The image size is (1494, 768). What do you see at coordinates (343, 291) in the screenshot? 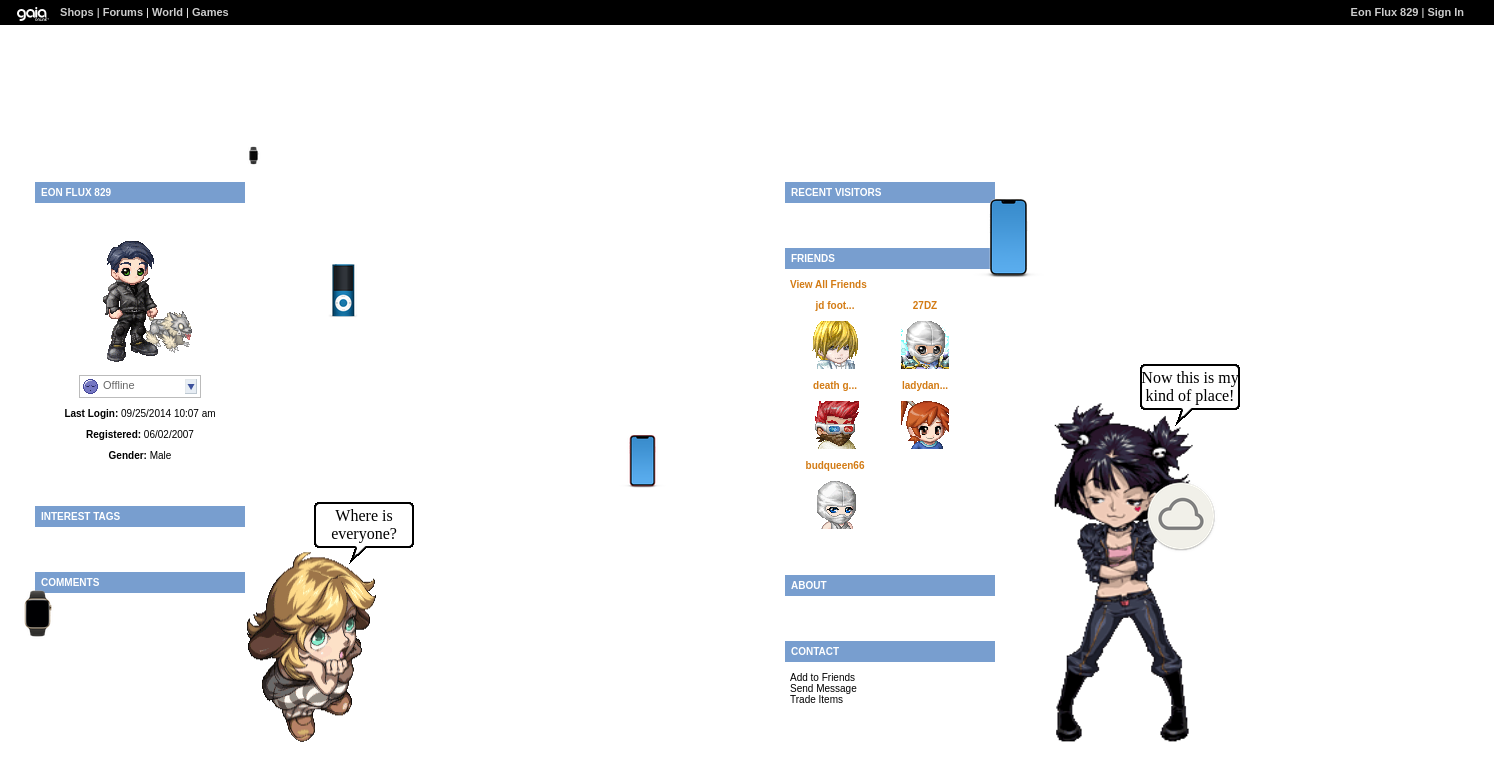
I see `iPod nano device connected` at bounding box center [343, 291].